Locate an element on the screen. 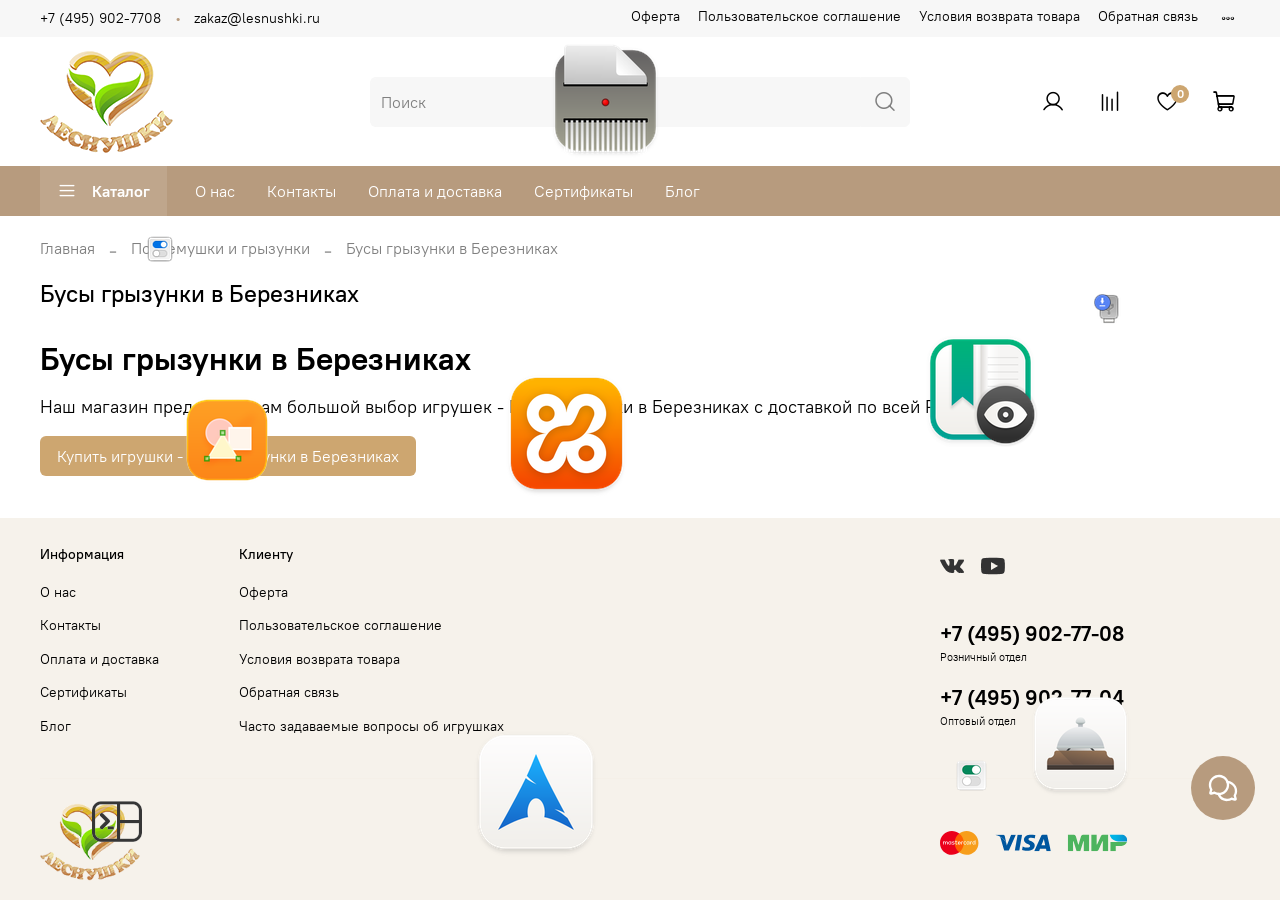 Image resolution: width=1280 pixels, height=900 pixels. create a bootable USB drive is located at coordinates (1109, 309).